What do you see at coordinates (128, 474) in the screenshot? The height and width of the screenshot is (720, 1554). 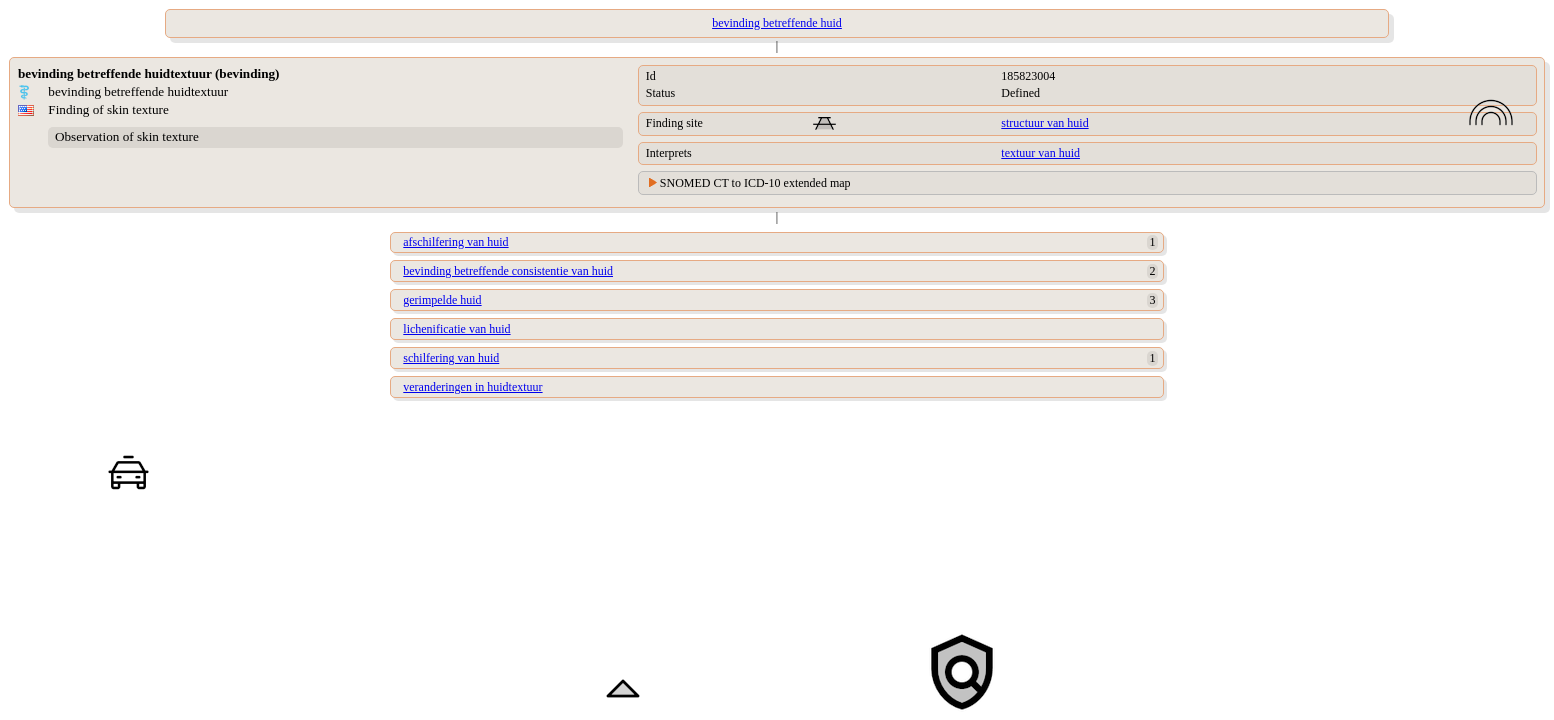 I see `indicates police or emergency services` at bounding box center [128, 474].